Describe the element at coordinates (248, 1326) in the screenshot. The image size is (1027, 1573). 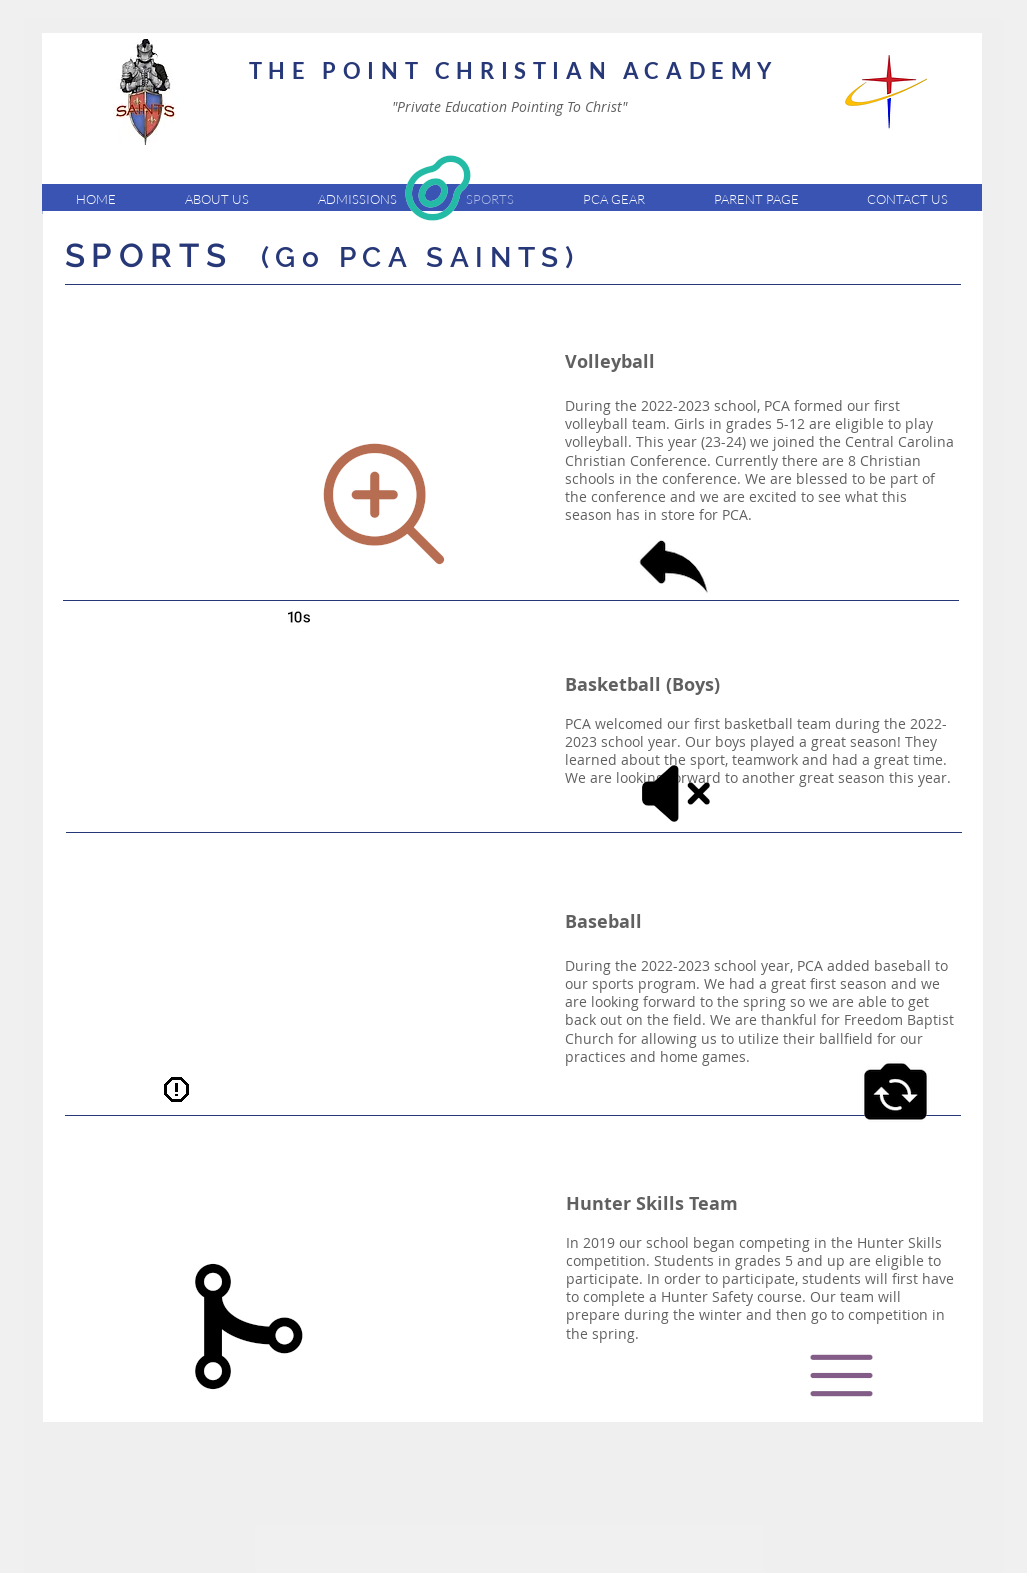
I see `merge branches in a git repository` at that location.